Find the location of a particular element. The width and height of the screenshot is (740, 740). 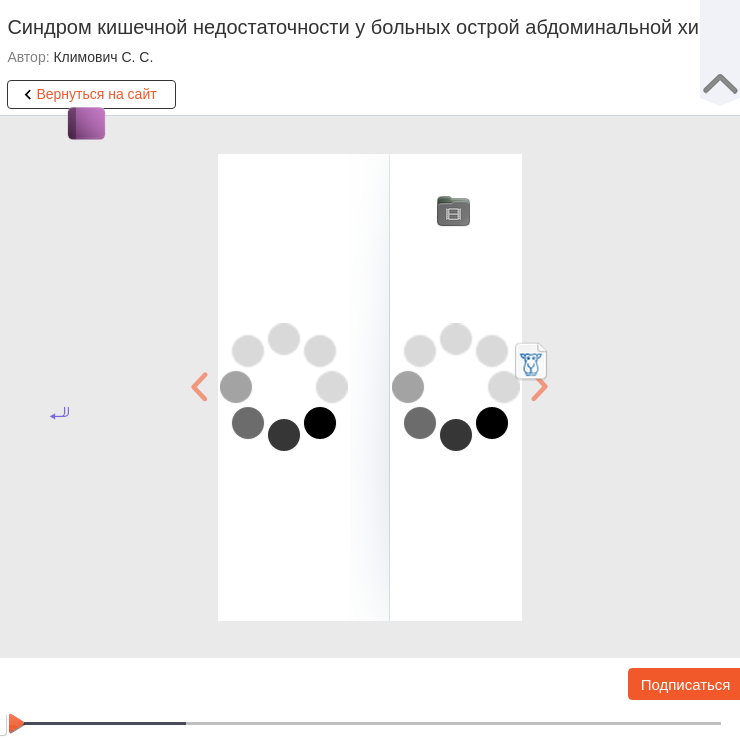

access desktop folder is located at coordinates (86, 122).